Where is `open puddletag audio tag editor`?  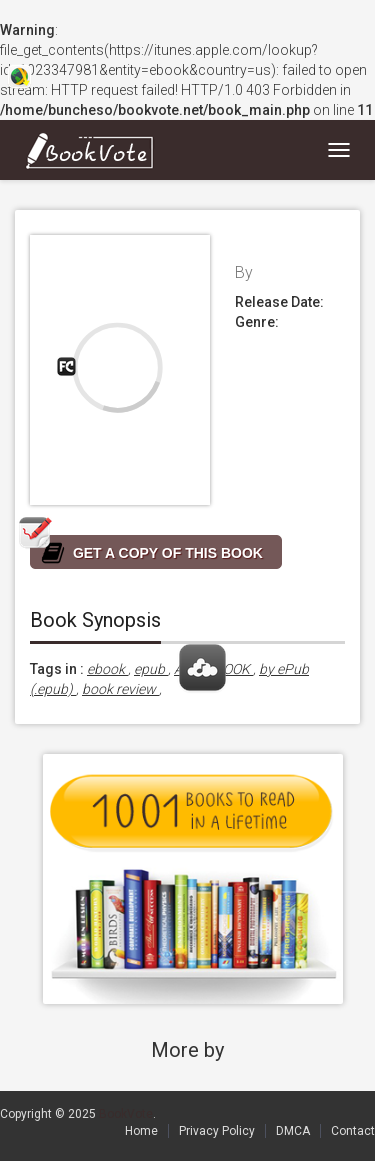 open puddletag audio tag editor is located at coordinates (202, 667).